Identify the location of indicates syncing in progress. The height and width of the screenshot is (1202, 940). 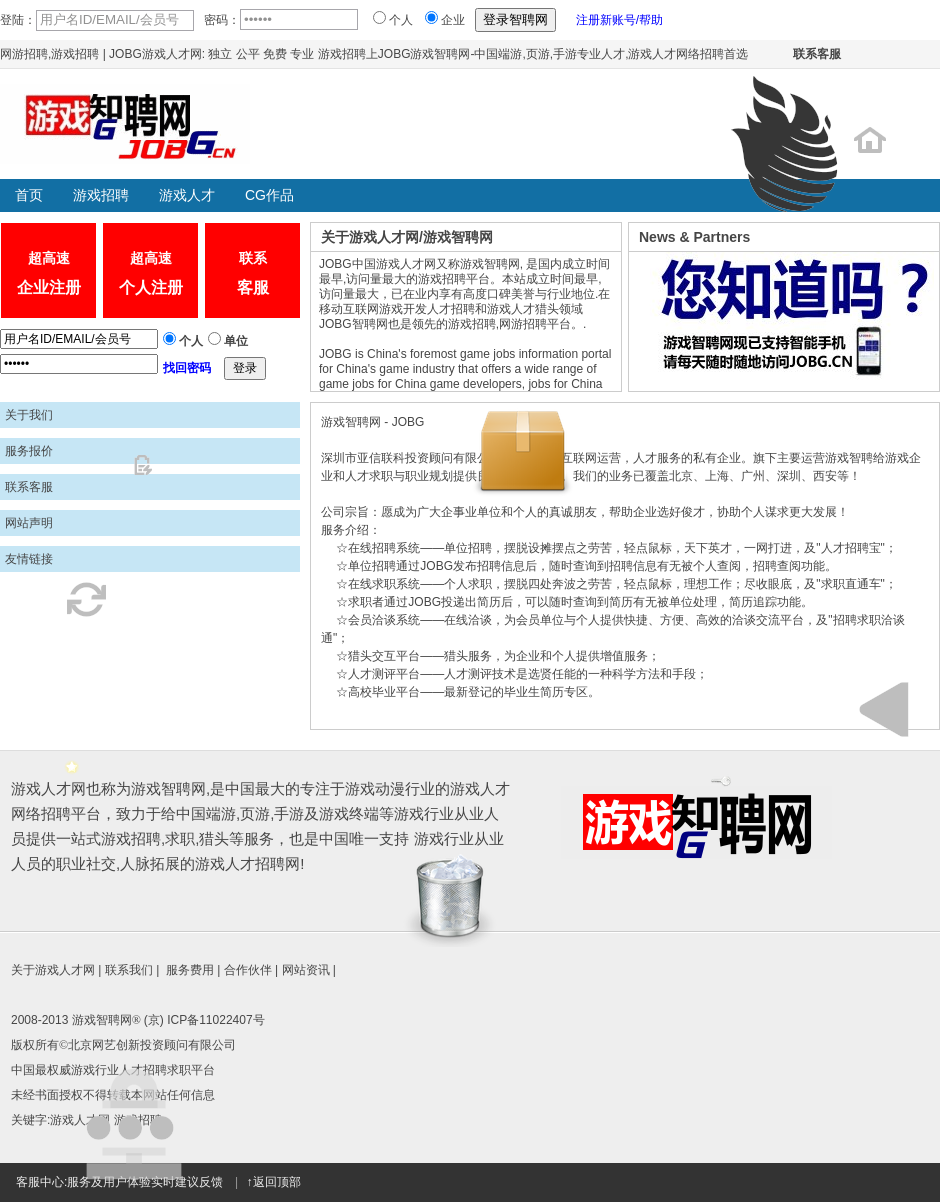
(86, 599).